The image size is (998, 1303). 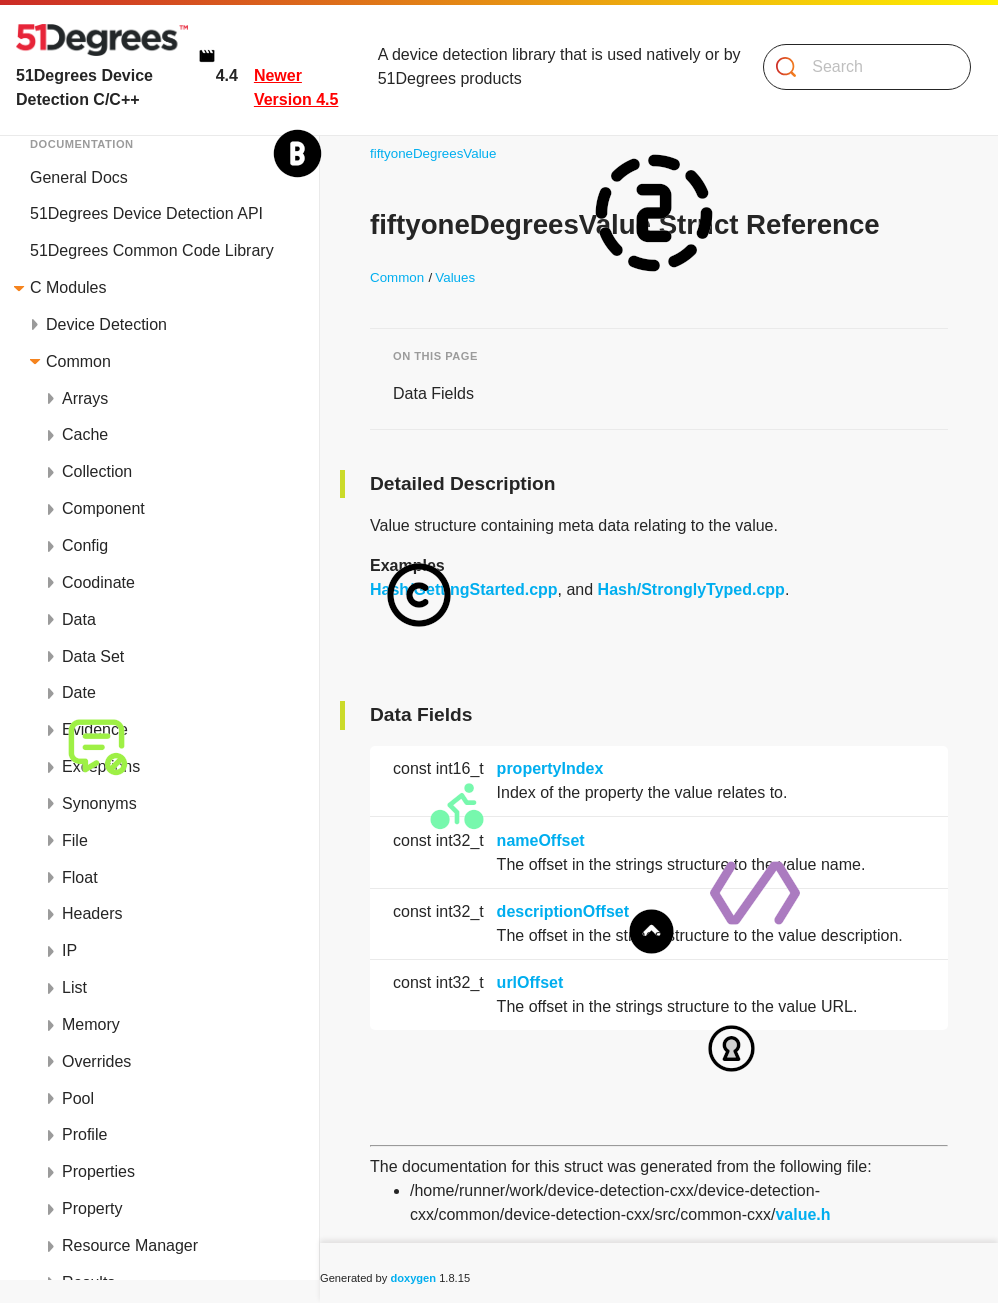 What do you see at coordinates (755, 893) in the screenshot?
I see `polymer project branding or logo` at bounding box center [755, 893].